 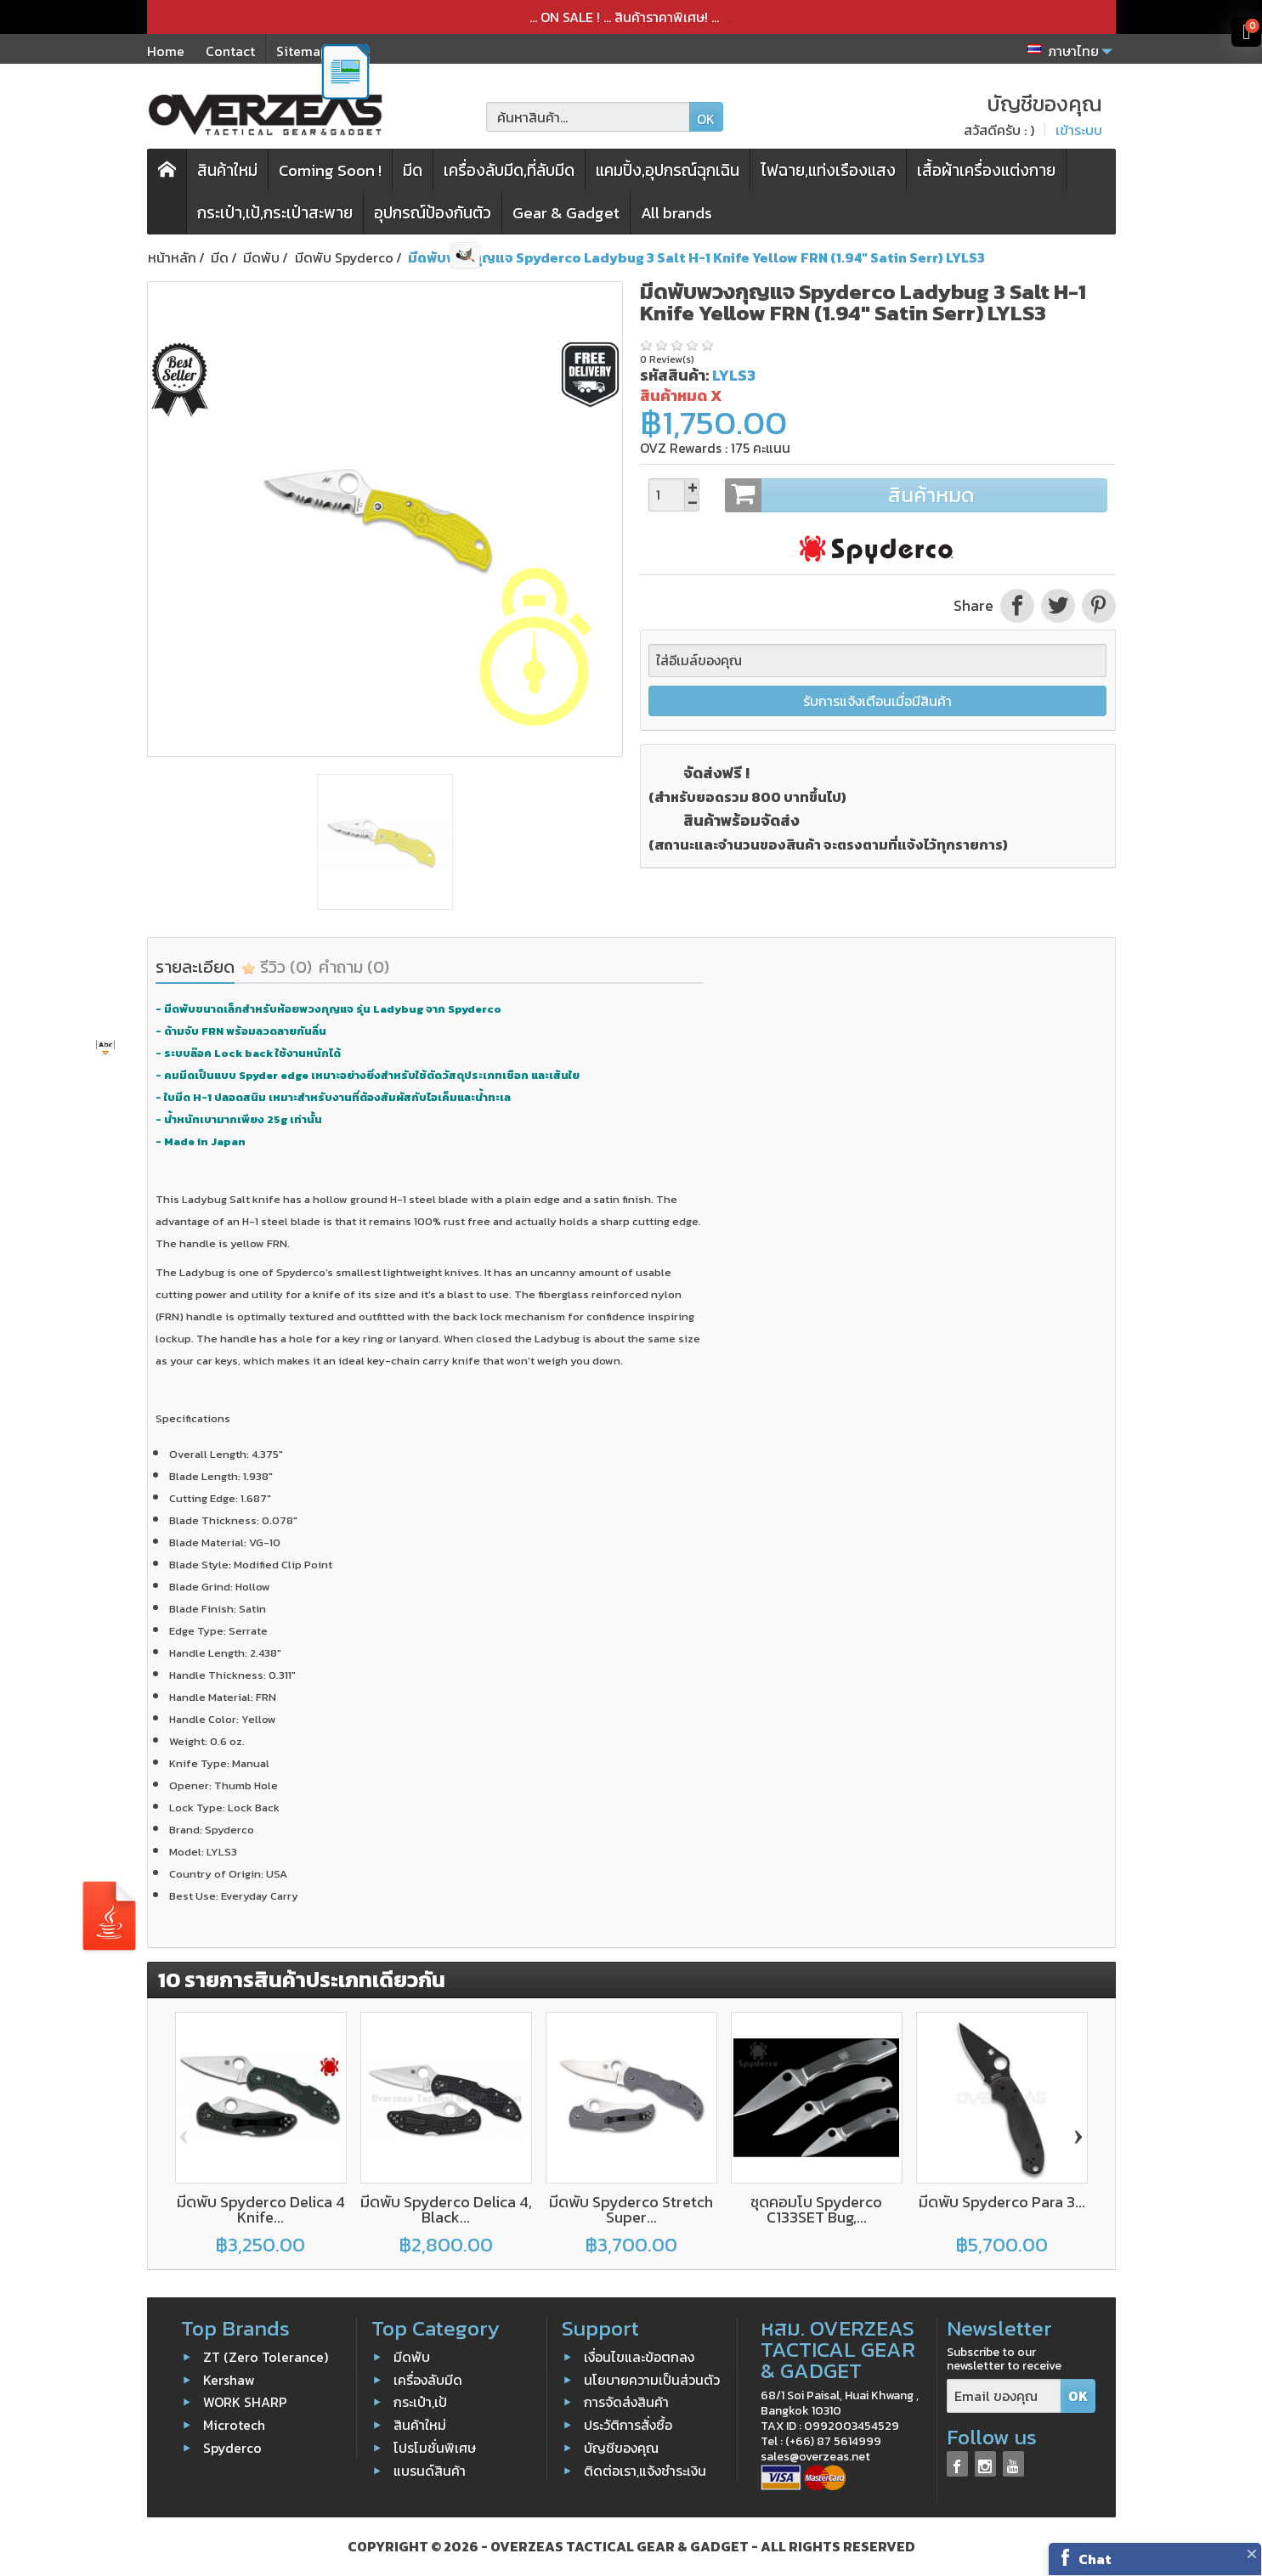 What do you see at coordinates (105, 1047) in the screenshot?
I see `insert text at cursor position` at bounding box center [105, 1047].